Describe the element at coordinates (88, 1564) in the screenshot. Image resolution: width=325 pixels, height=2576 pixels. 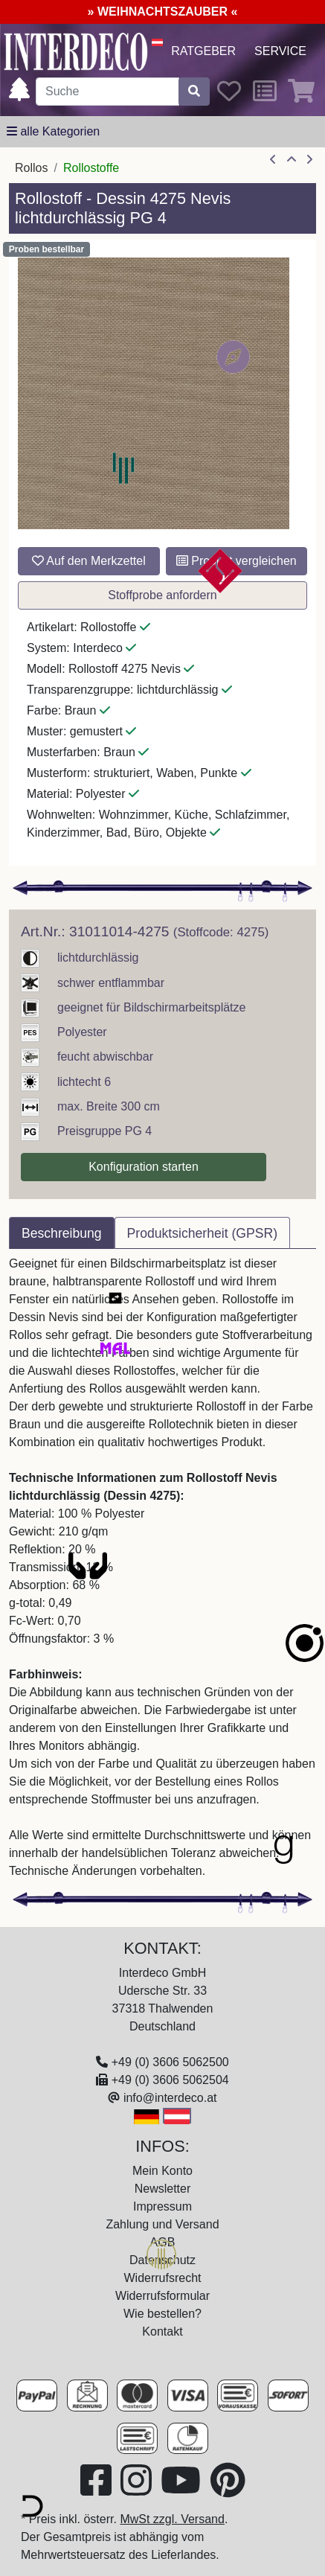
I see `support or care services` at that location.